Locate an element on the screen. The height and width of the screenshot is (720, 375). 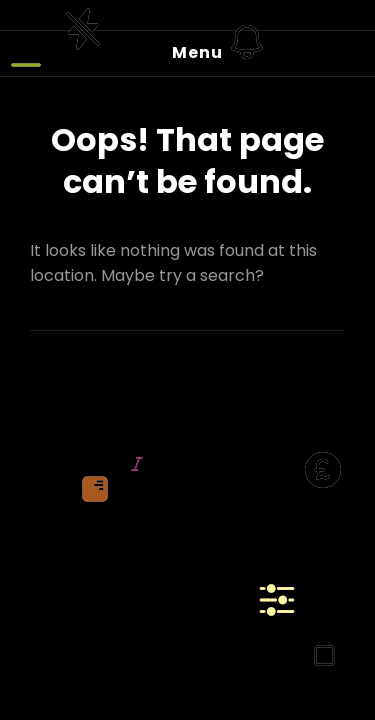
view notifications is located at coordinates (247, 42).